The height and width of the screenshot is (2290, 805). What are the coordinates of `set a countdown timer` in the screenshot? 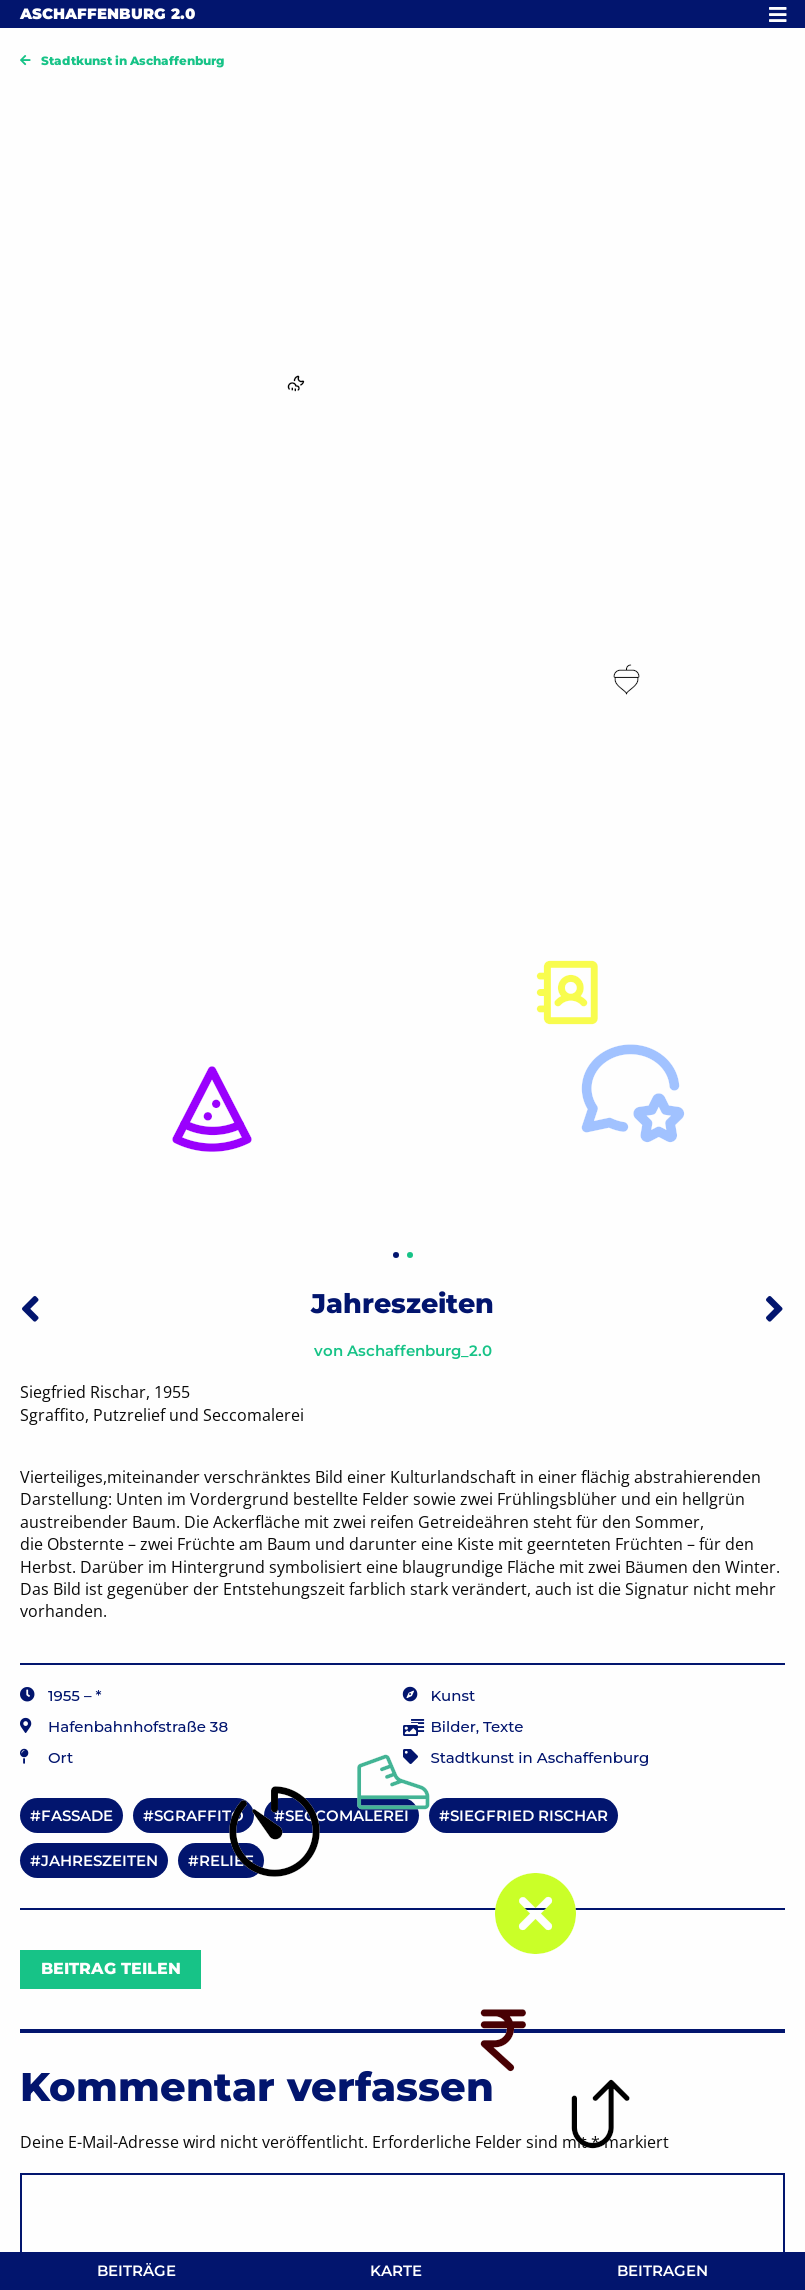 It's located at (274, 1831).